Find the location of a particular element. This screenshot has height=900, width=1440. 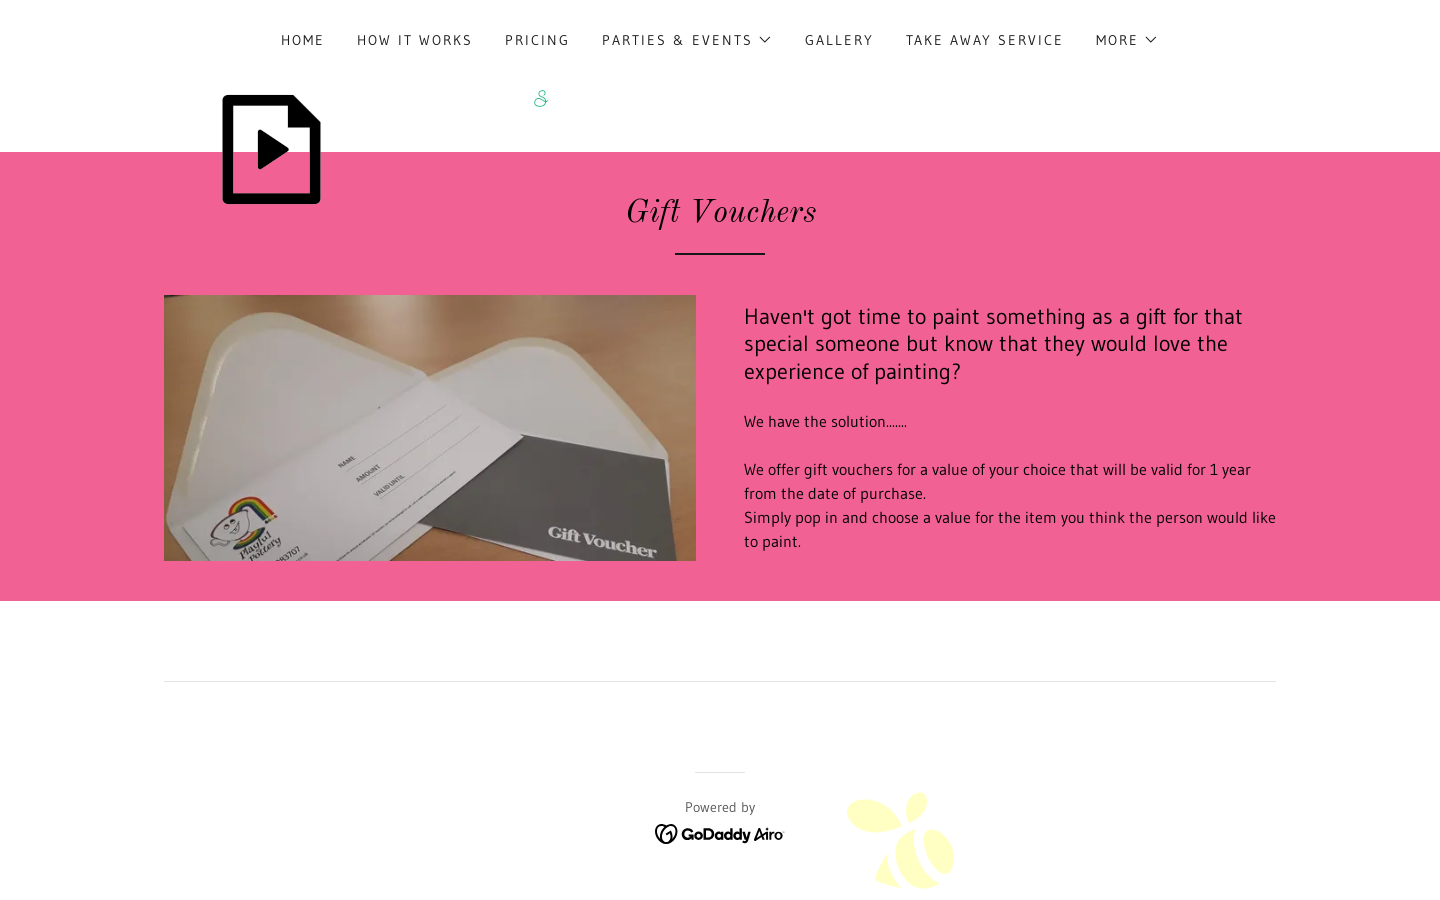

open a video file is located at coordinates (271, 149).